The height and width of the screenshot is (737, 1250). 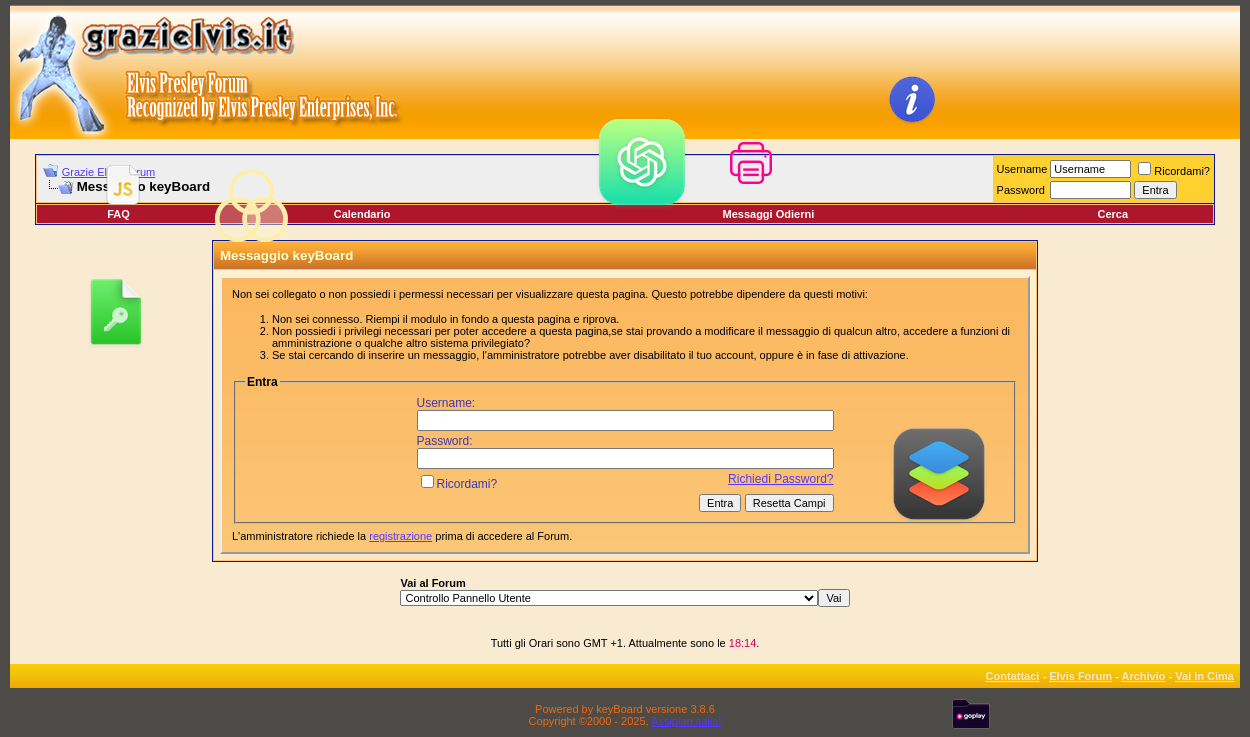 What do you see at coordinates (912, 99) in the screenshot?
I see `view more information about this item` at bounding box center [912, 99].